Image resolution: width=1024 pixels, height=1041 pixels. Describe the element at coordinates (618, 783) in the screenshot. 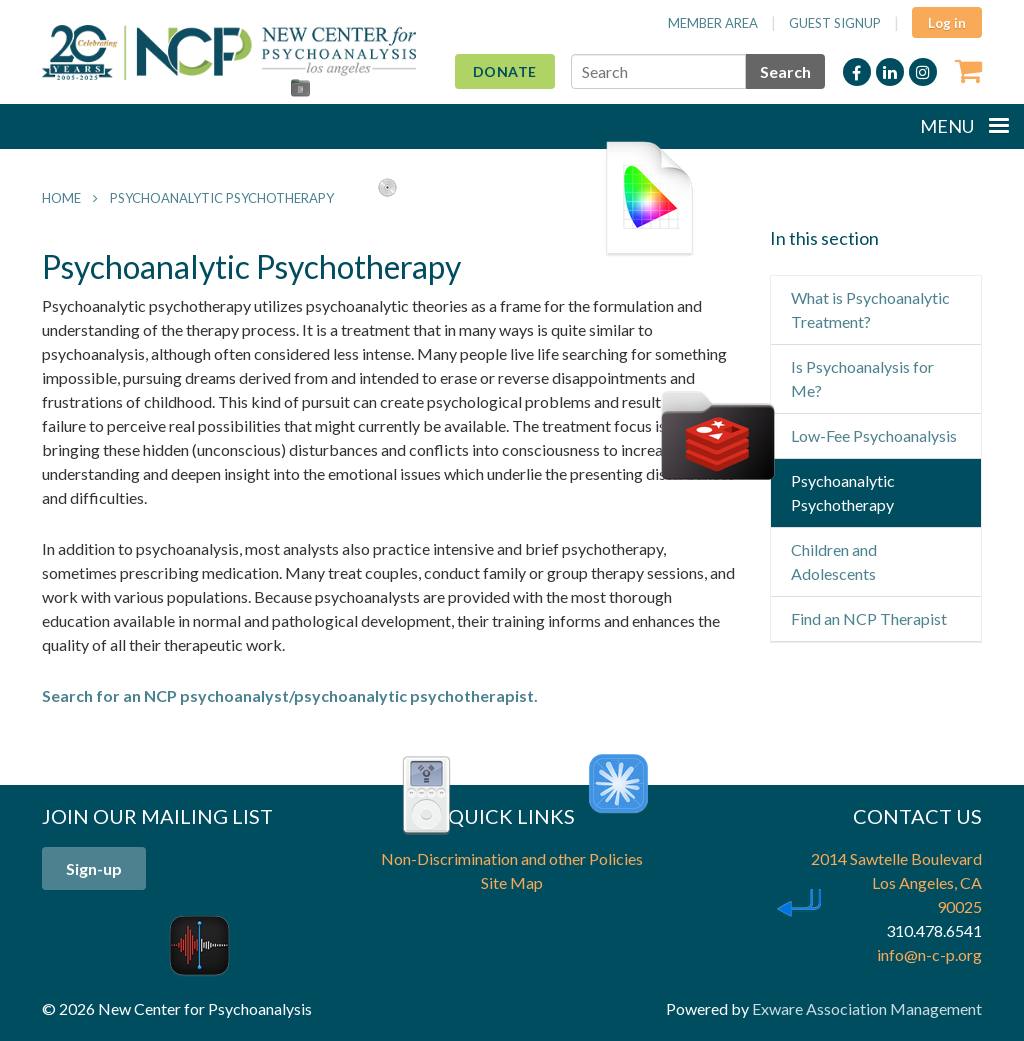

I see `open the Claude Nest application` at that location.